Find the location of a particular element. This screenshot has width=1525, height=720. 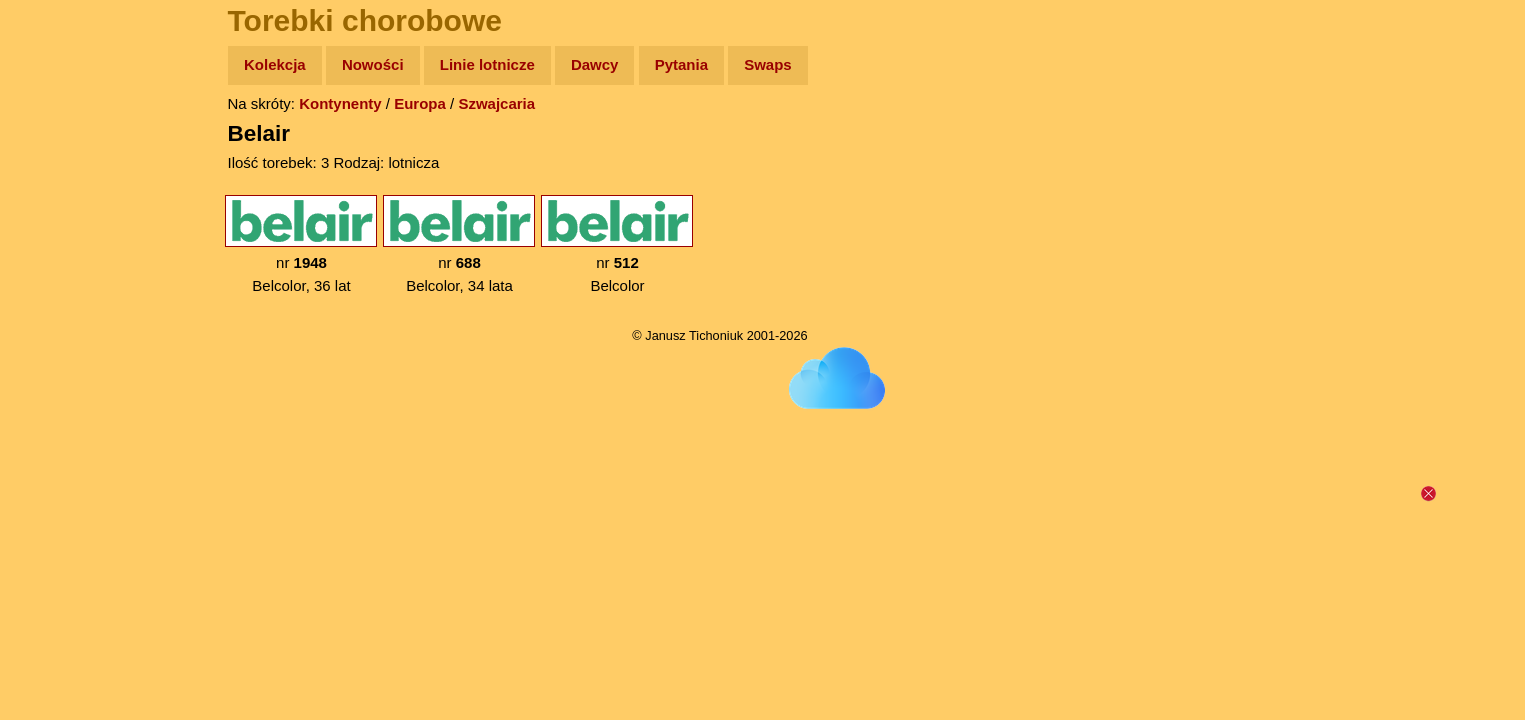

access iCloud Drive cloud storage is located at coordinates (837, 378).